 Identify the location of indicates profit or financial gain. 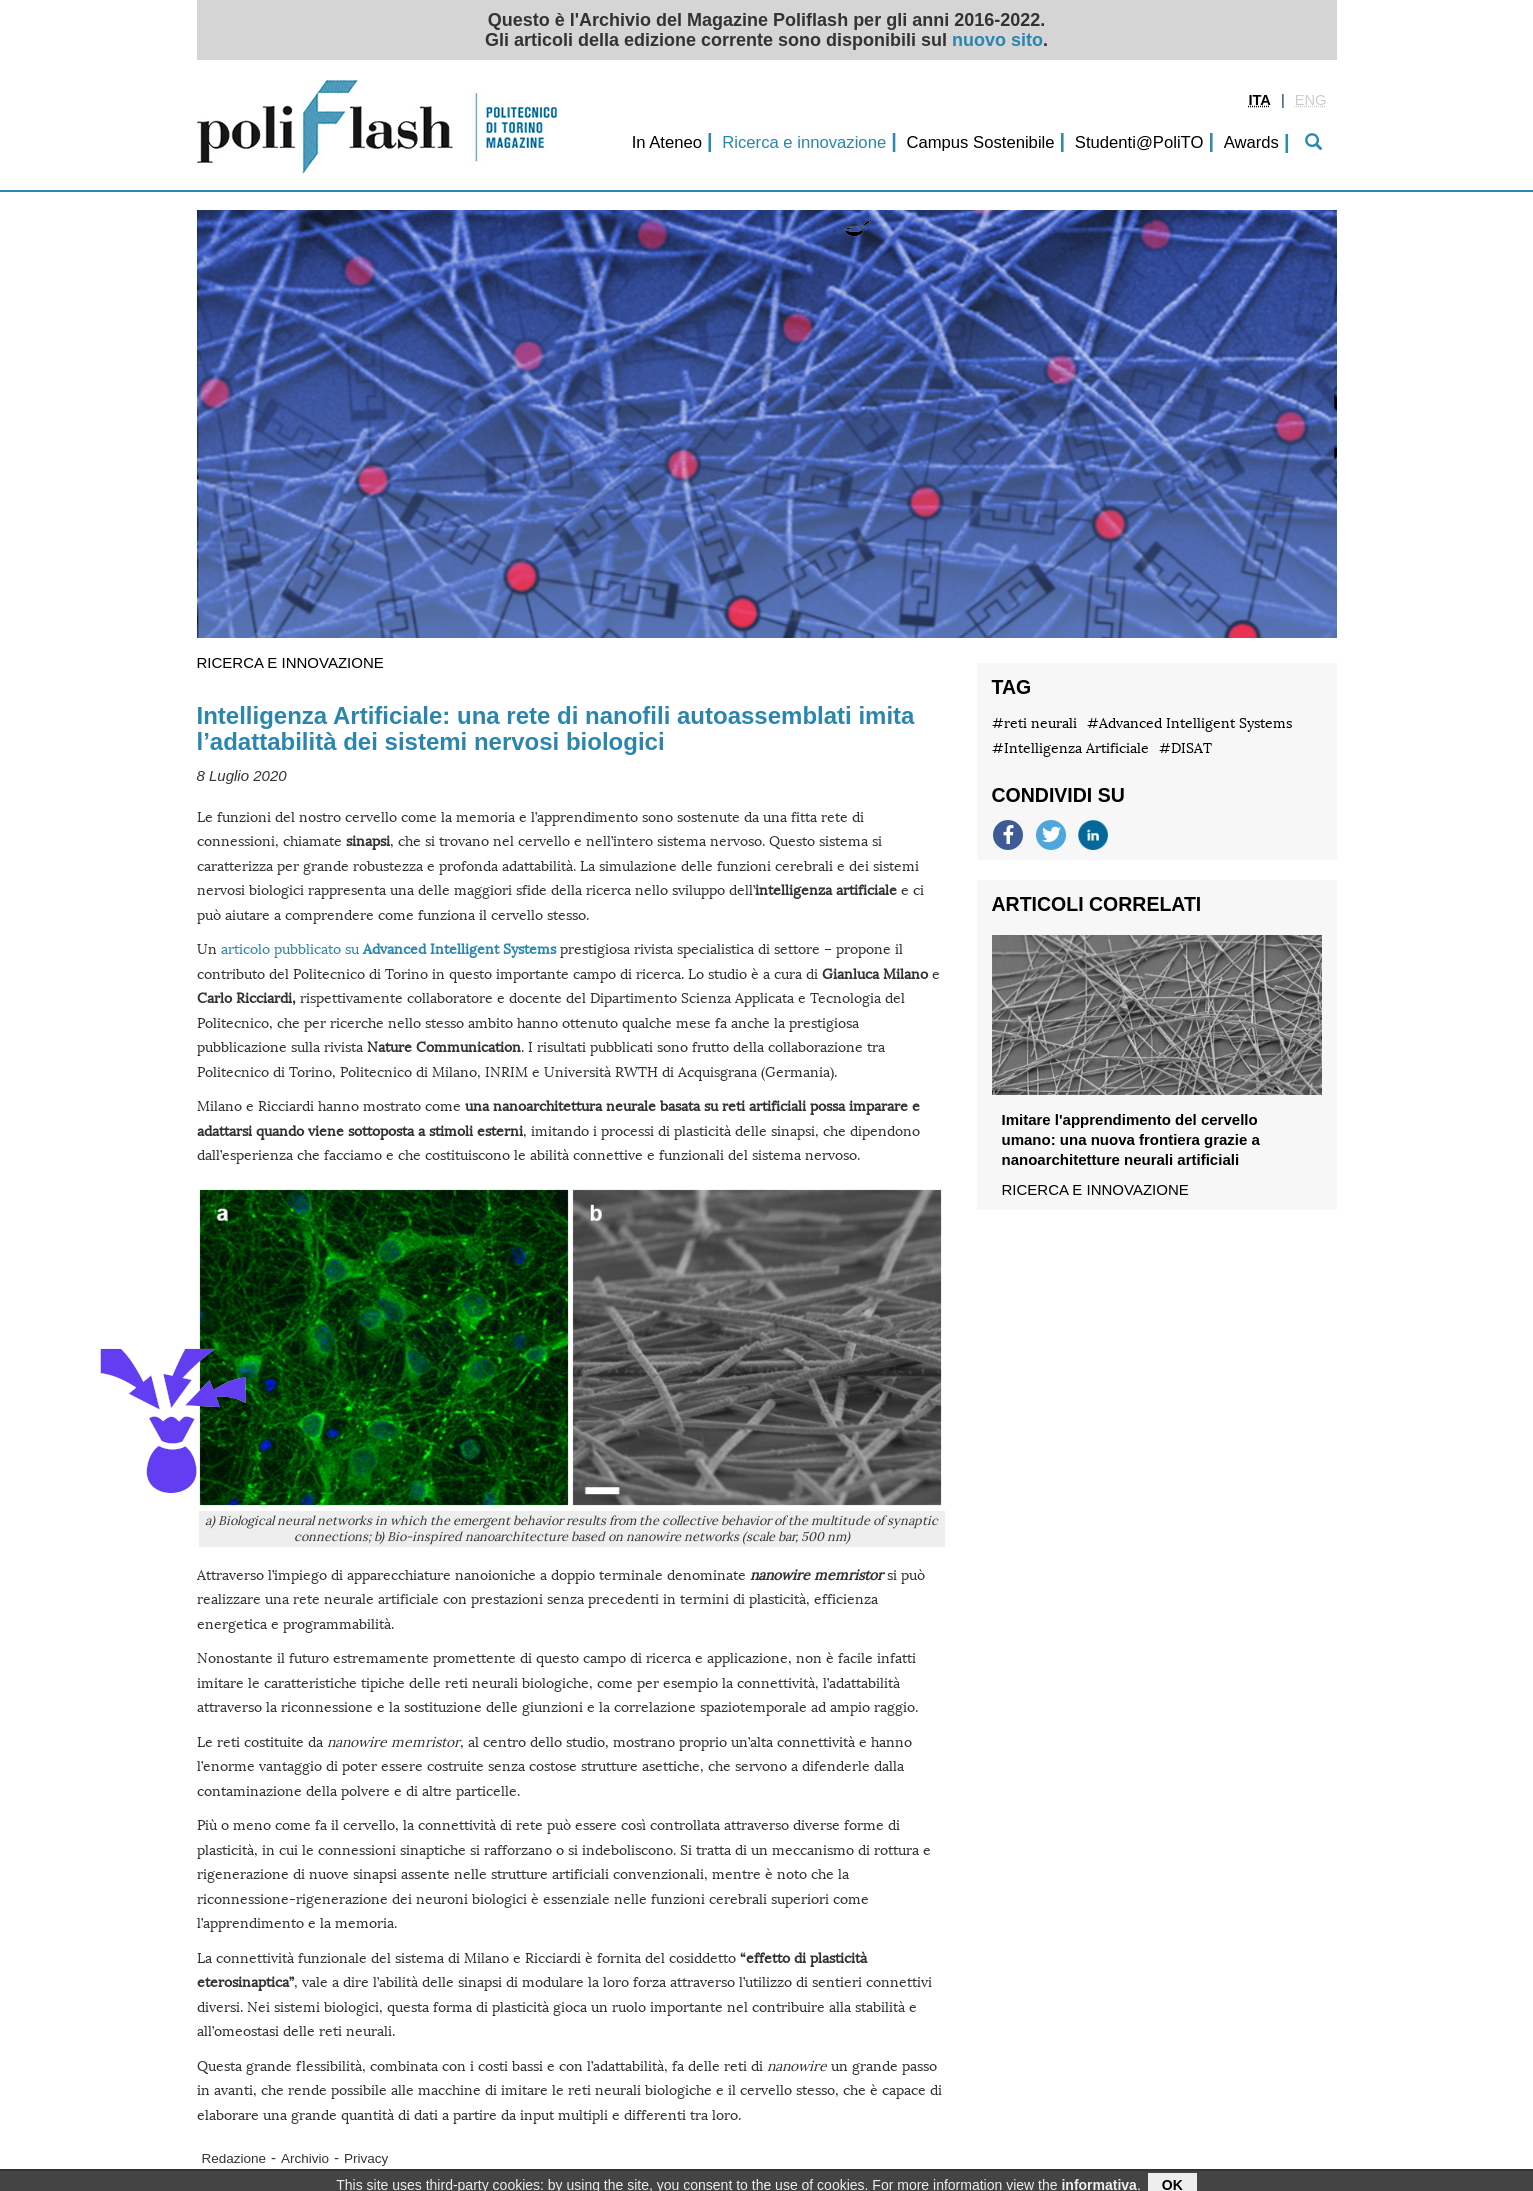
(173, 1421).